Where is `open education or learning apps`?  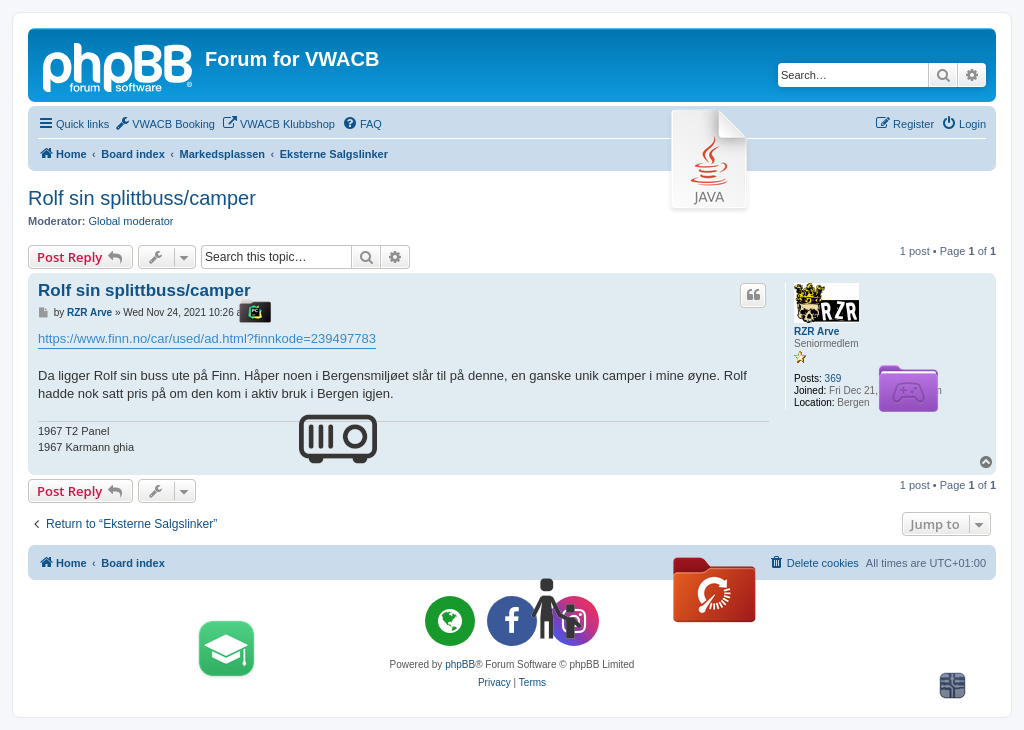 open education or learning apps is located at coordinates (226, 648).